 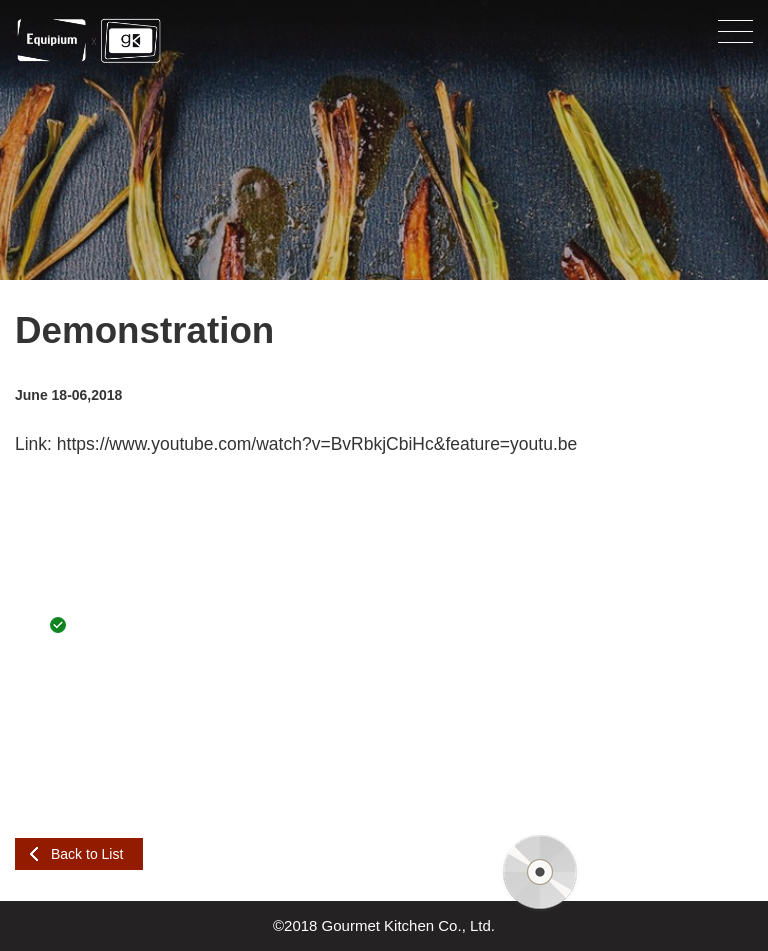 I want to click on unmount or eject a cd/dvd disc, so click(x=540, y=872).